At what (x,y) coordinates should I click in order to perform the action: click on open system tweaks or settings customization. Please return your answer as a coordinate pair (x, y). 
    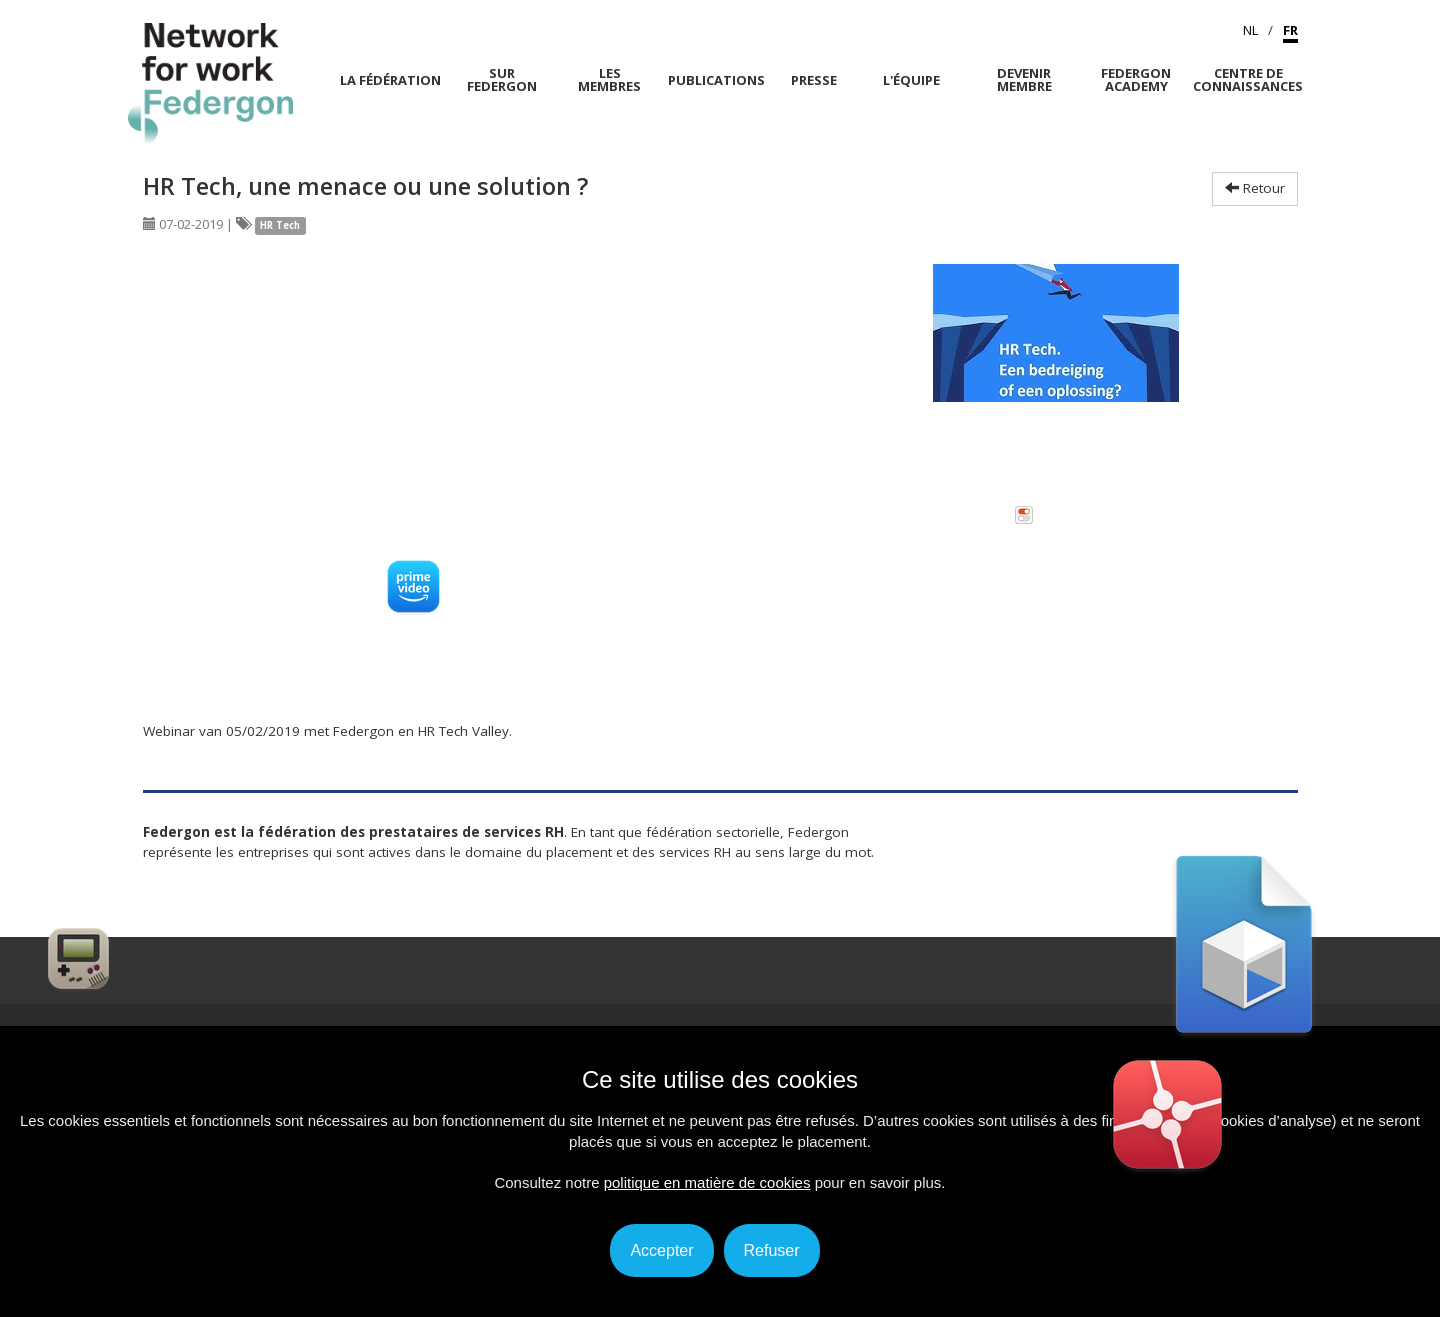
    Looking at the image, I should click on (1024, 515).